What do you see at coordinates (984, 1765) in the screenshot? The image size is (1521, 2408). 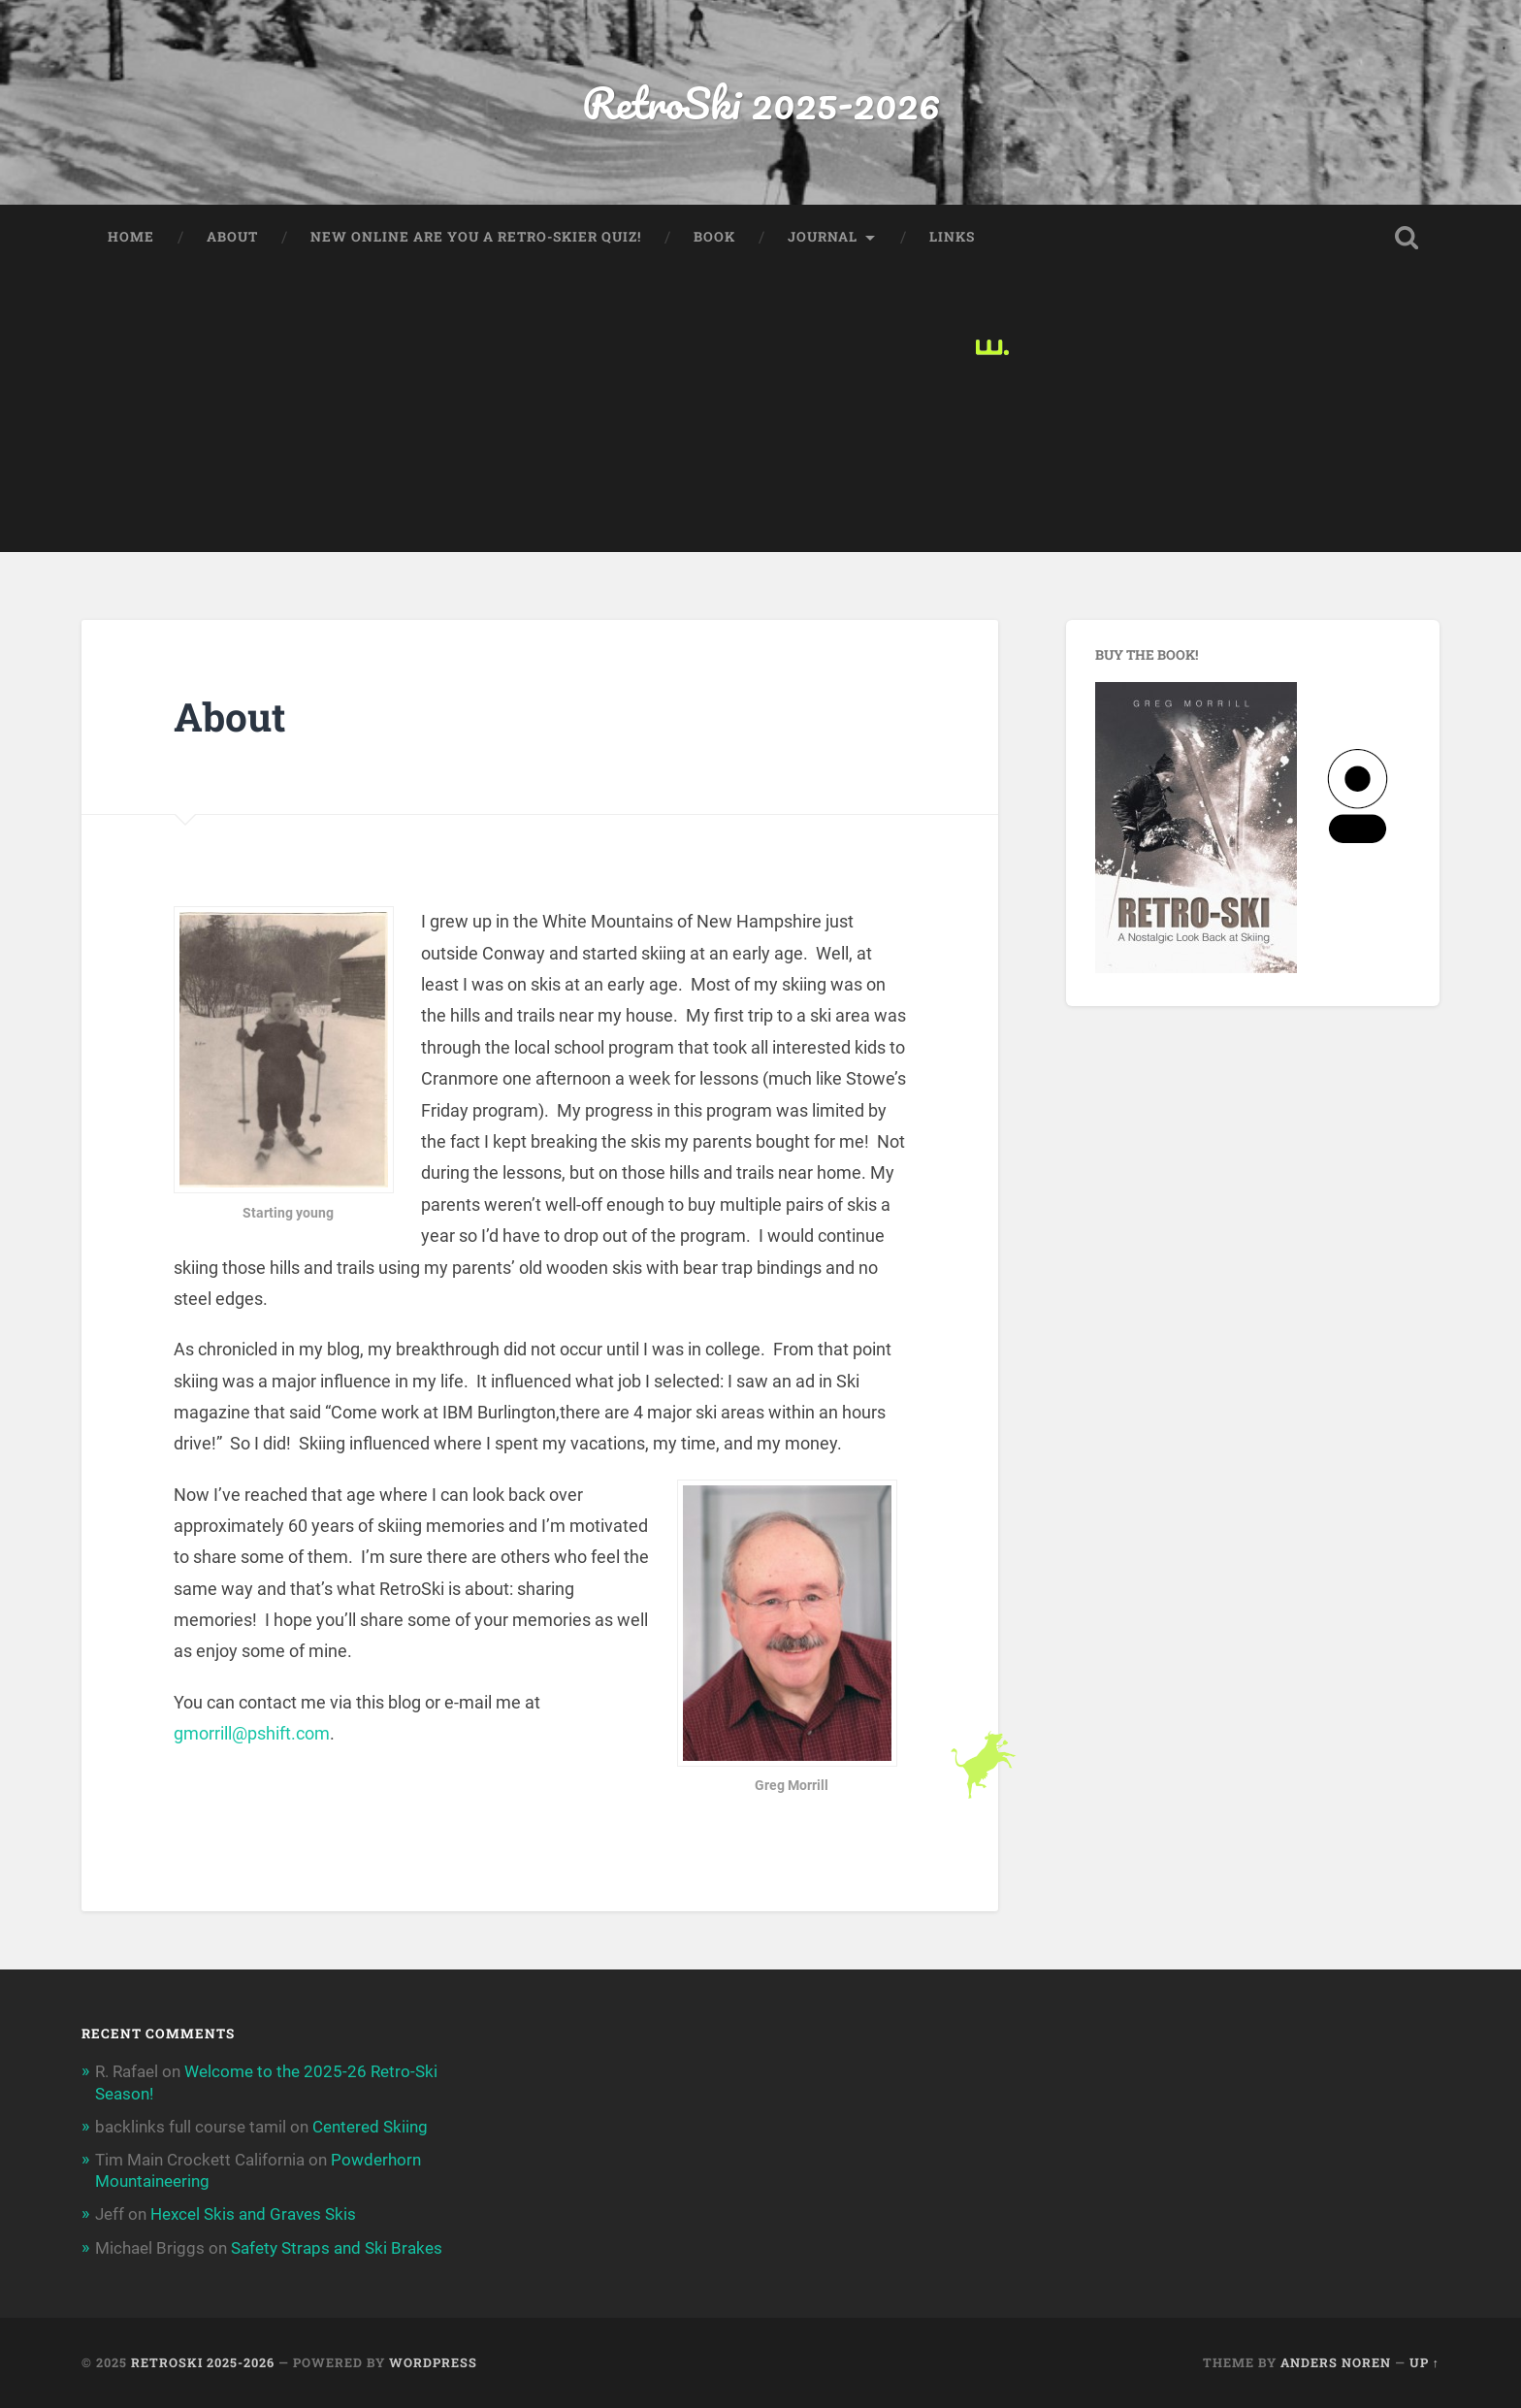 I see `open swisscows search engine` at bounding box center [984, 1765].